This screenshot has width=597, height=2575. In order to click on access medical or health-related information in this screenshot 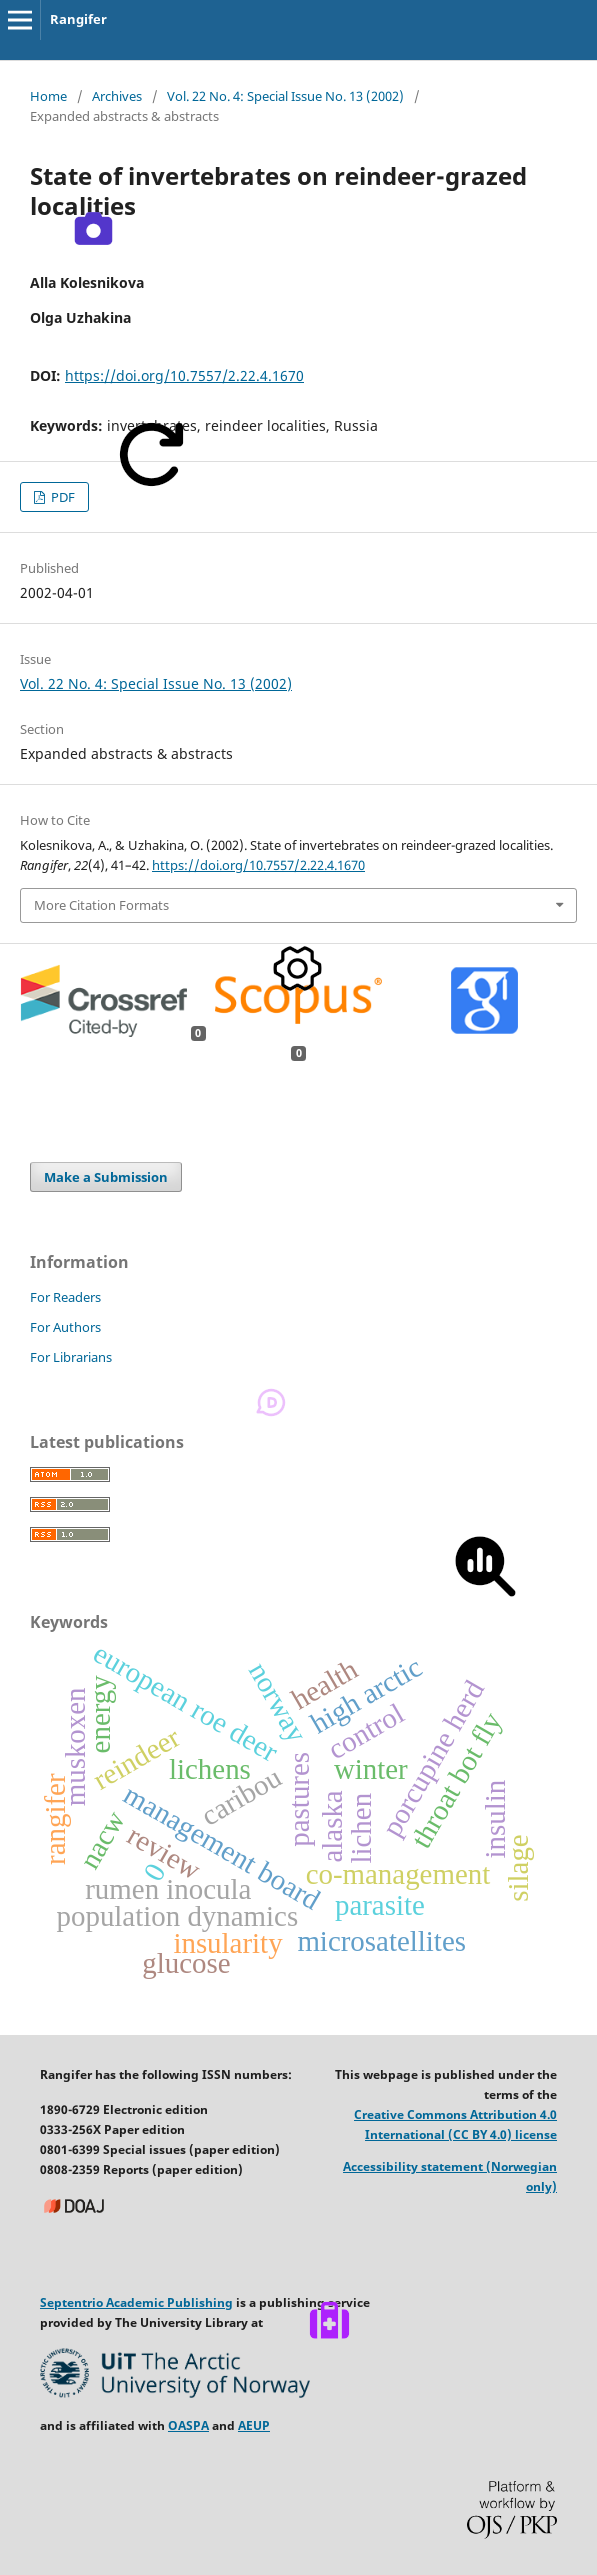, I will do `click(329, 2321)`.